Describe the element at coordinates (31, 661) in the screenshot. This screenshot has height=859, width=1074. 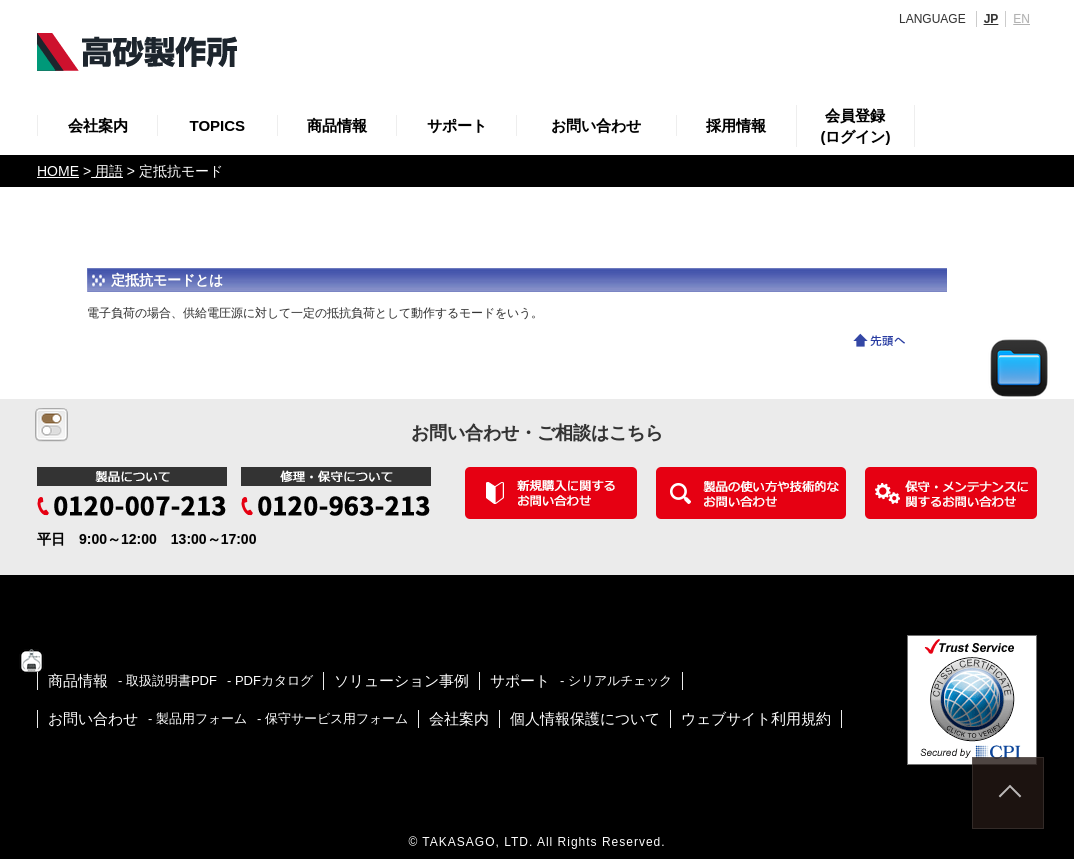
I see `open system information app` at that location.